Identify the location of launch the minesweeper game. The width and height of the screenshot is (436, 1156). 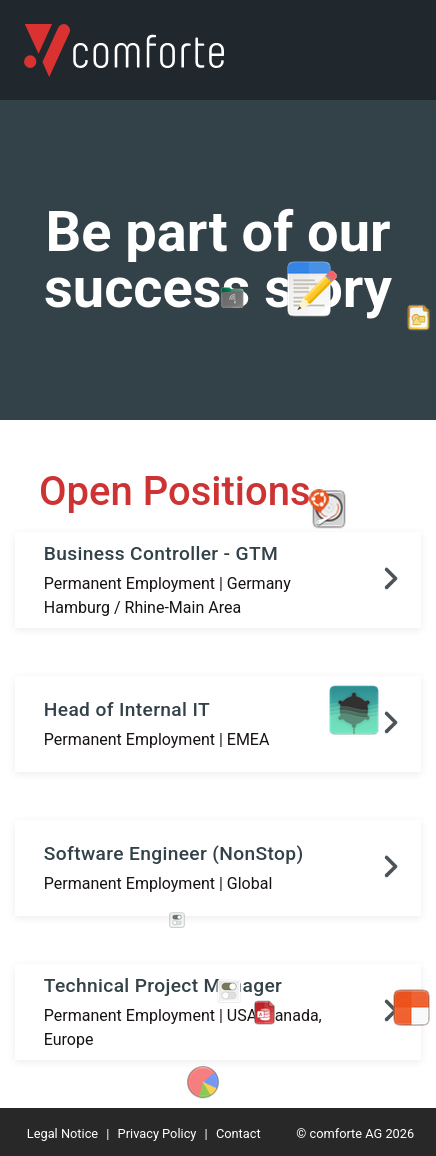
(354, 710).